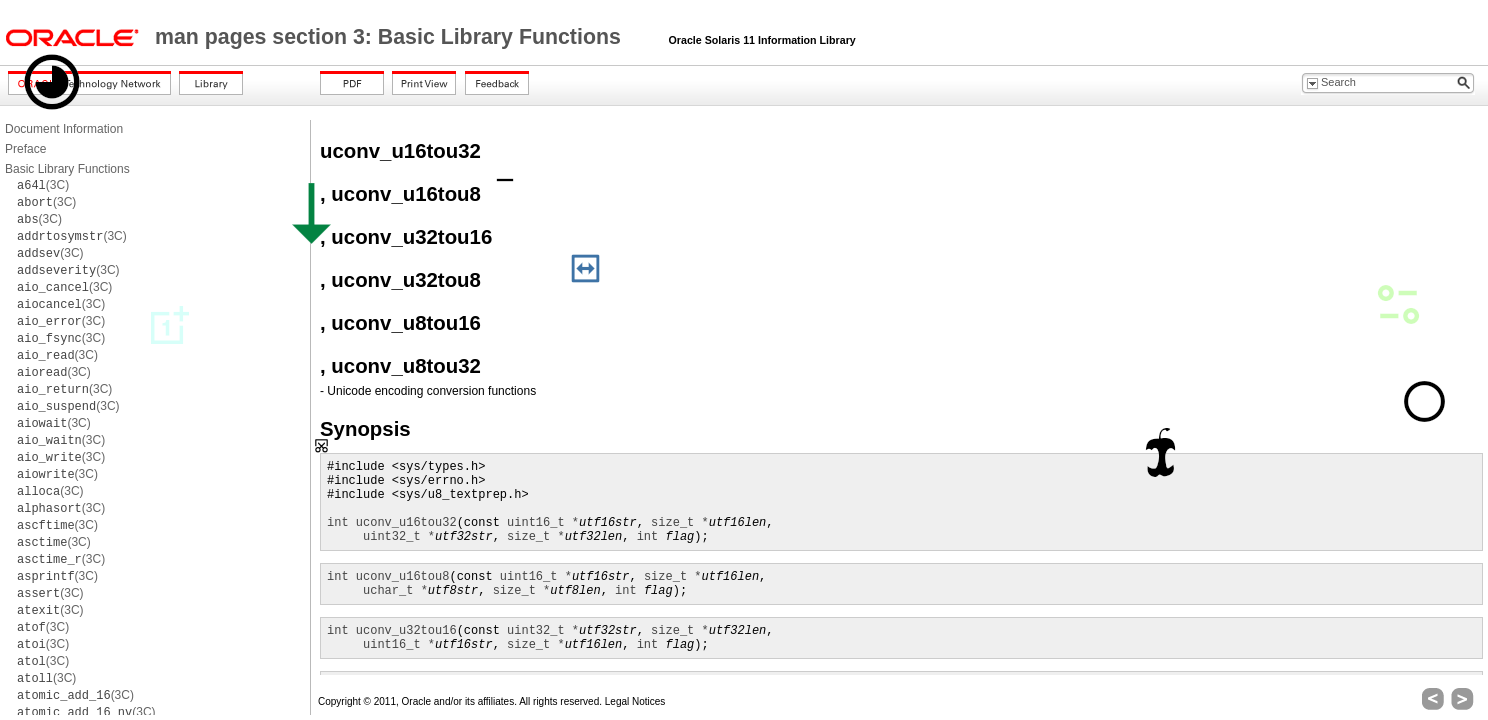 The height and width of the screenshot is (720, 1488). I want to click on indicates 75% progress complete, so click(52, 82).